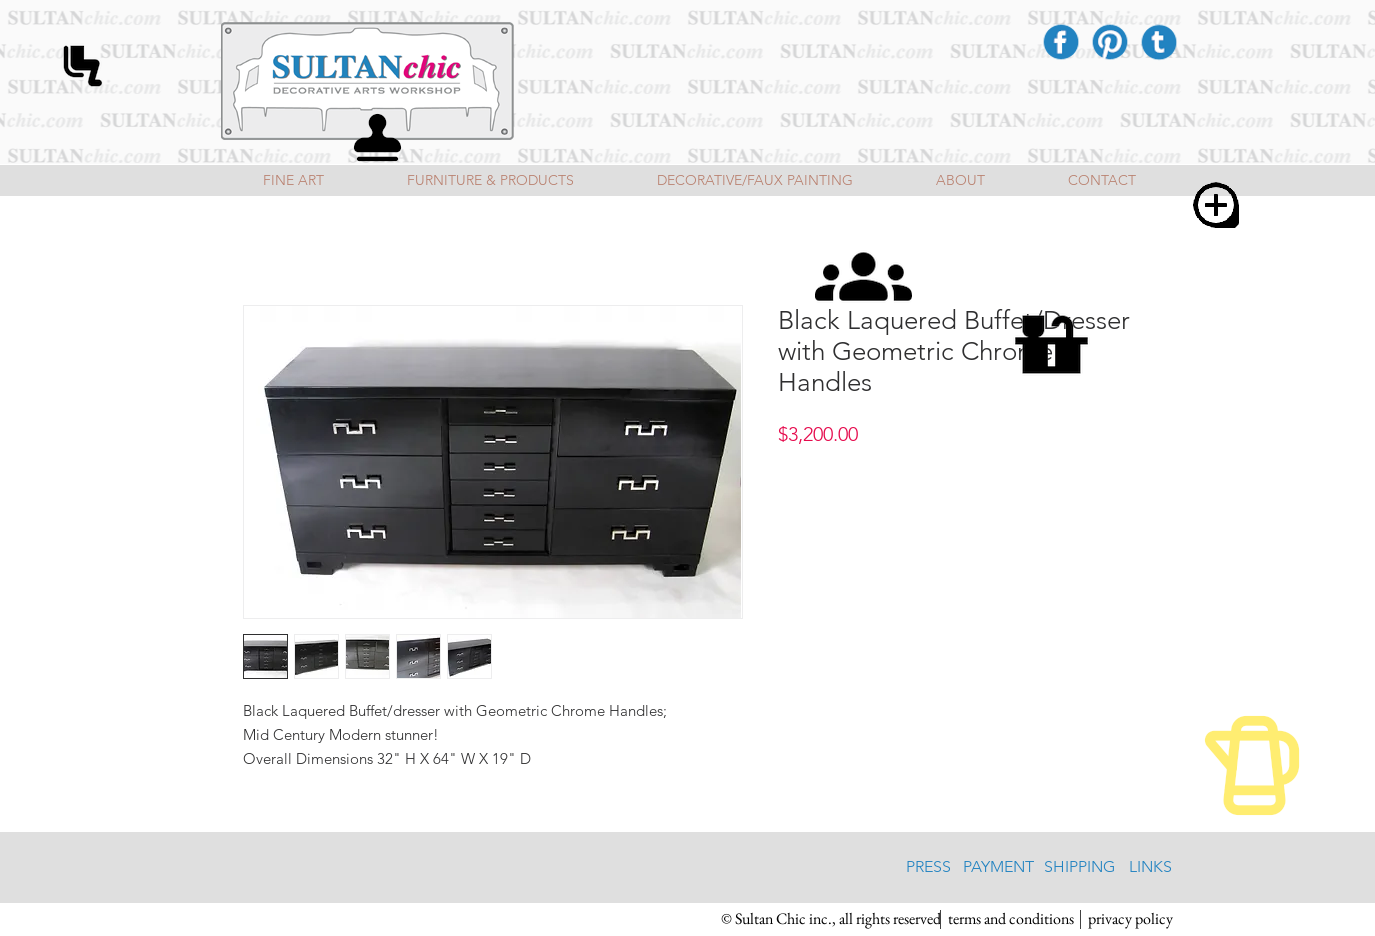 The image size is (1375, 936). What do you see at coordinates (1051, 344) in the screenshot?
I see `browse kitchen countertop options` at bounding box center [1051, 344].